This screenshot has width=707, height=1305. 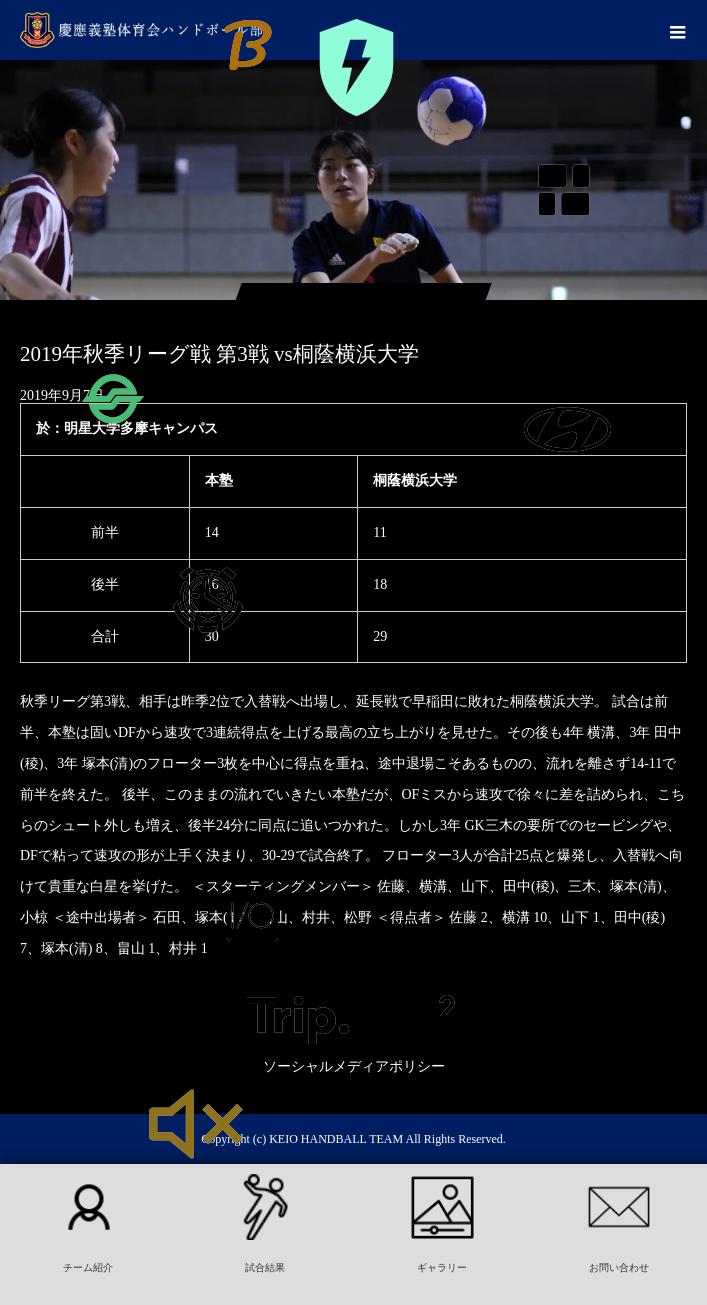 I want to click on access the dashboard or control panel, so click(x=564, y=190).